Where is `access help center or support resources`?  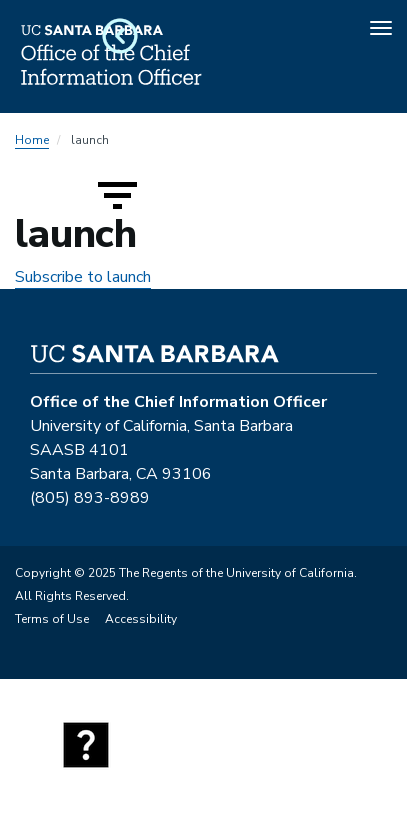 access help center or support resources is located at coordinates (86, 745).